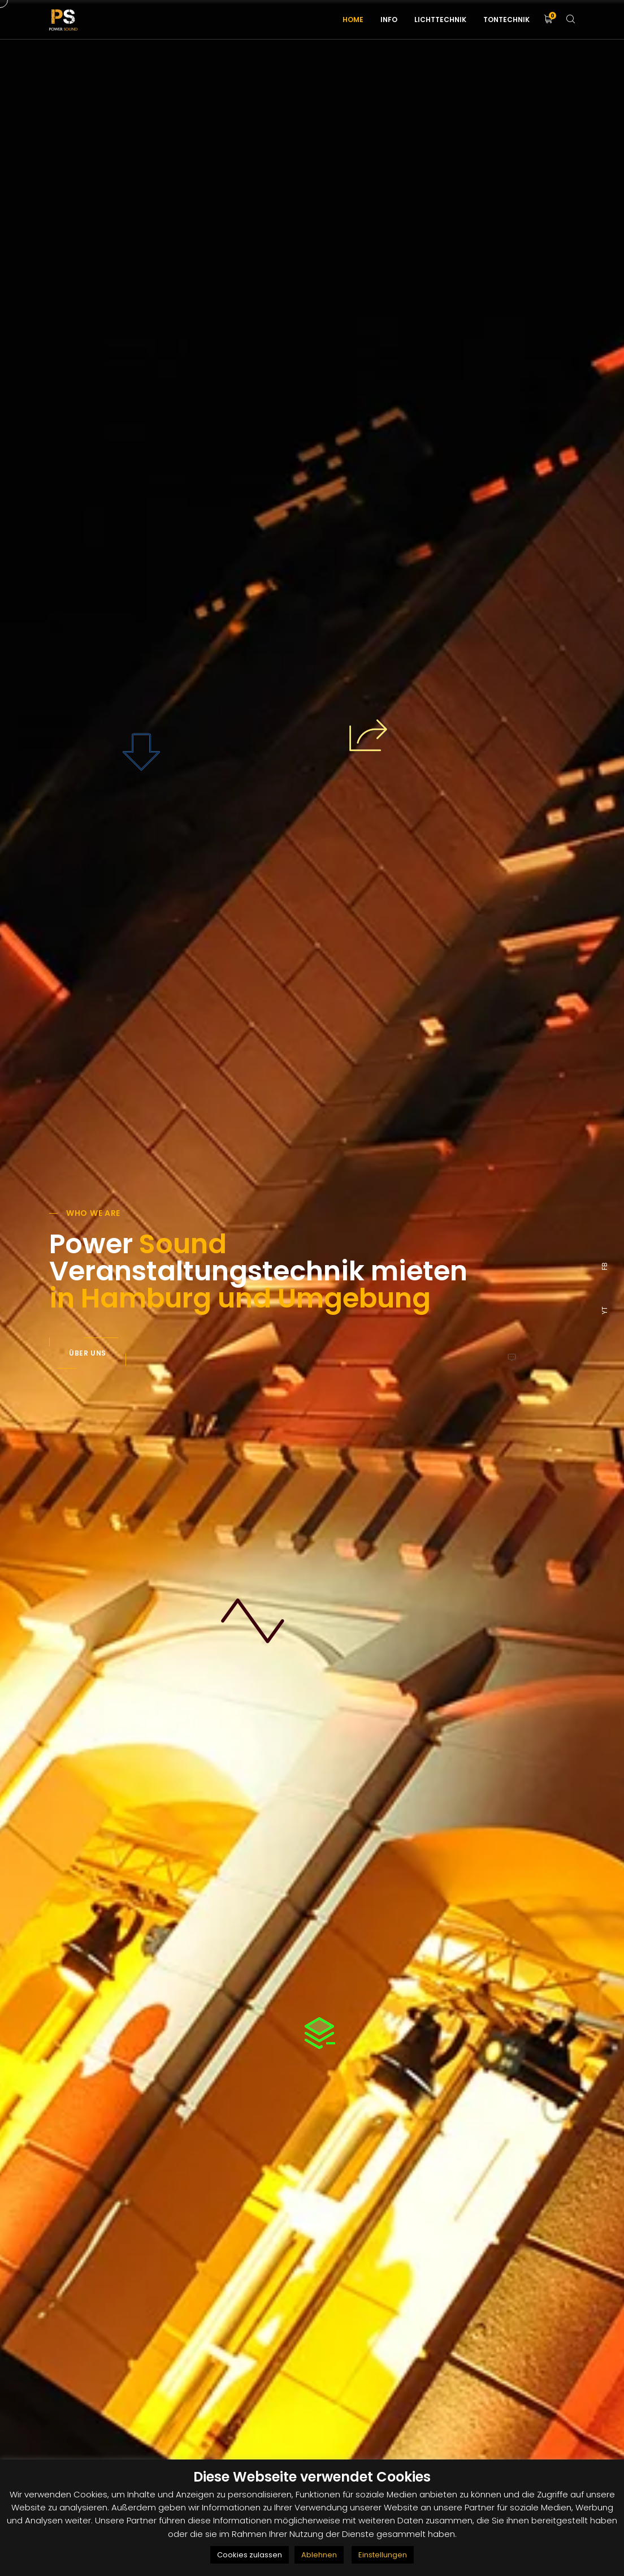 The image size is (624, 2576). I want to click on remove a layer from the stack, so click(319, 2033).